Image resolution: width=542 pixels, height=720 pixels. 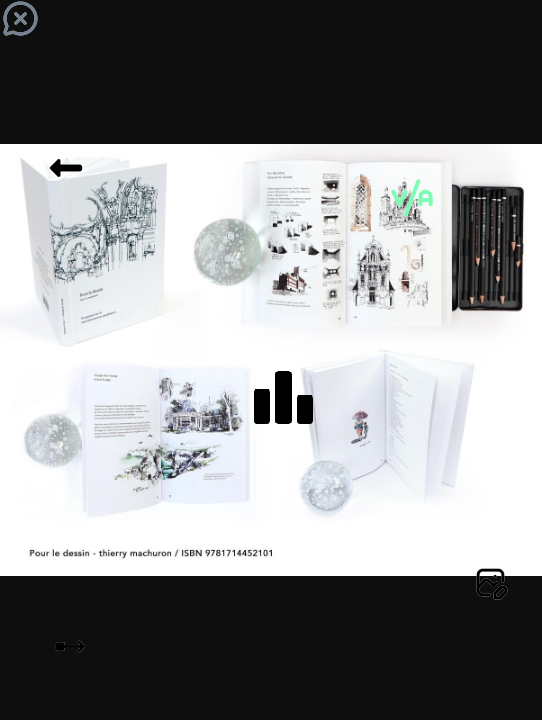 I want to click on go back to the previous screen, so click(x=66, y=168).